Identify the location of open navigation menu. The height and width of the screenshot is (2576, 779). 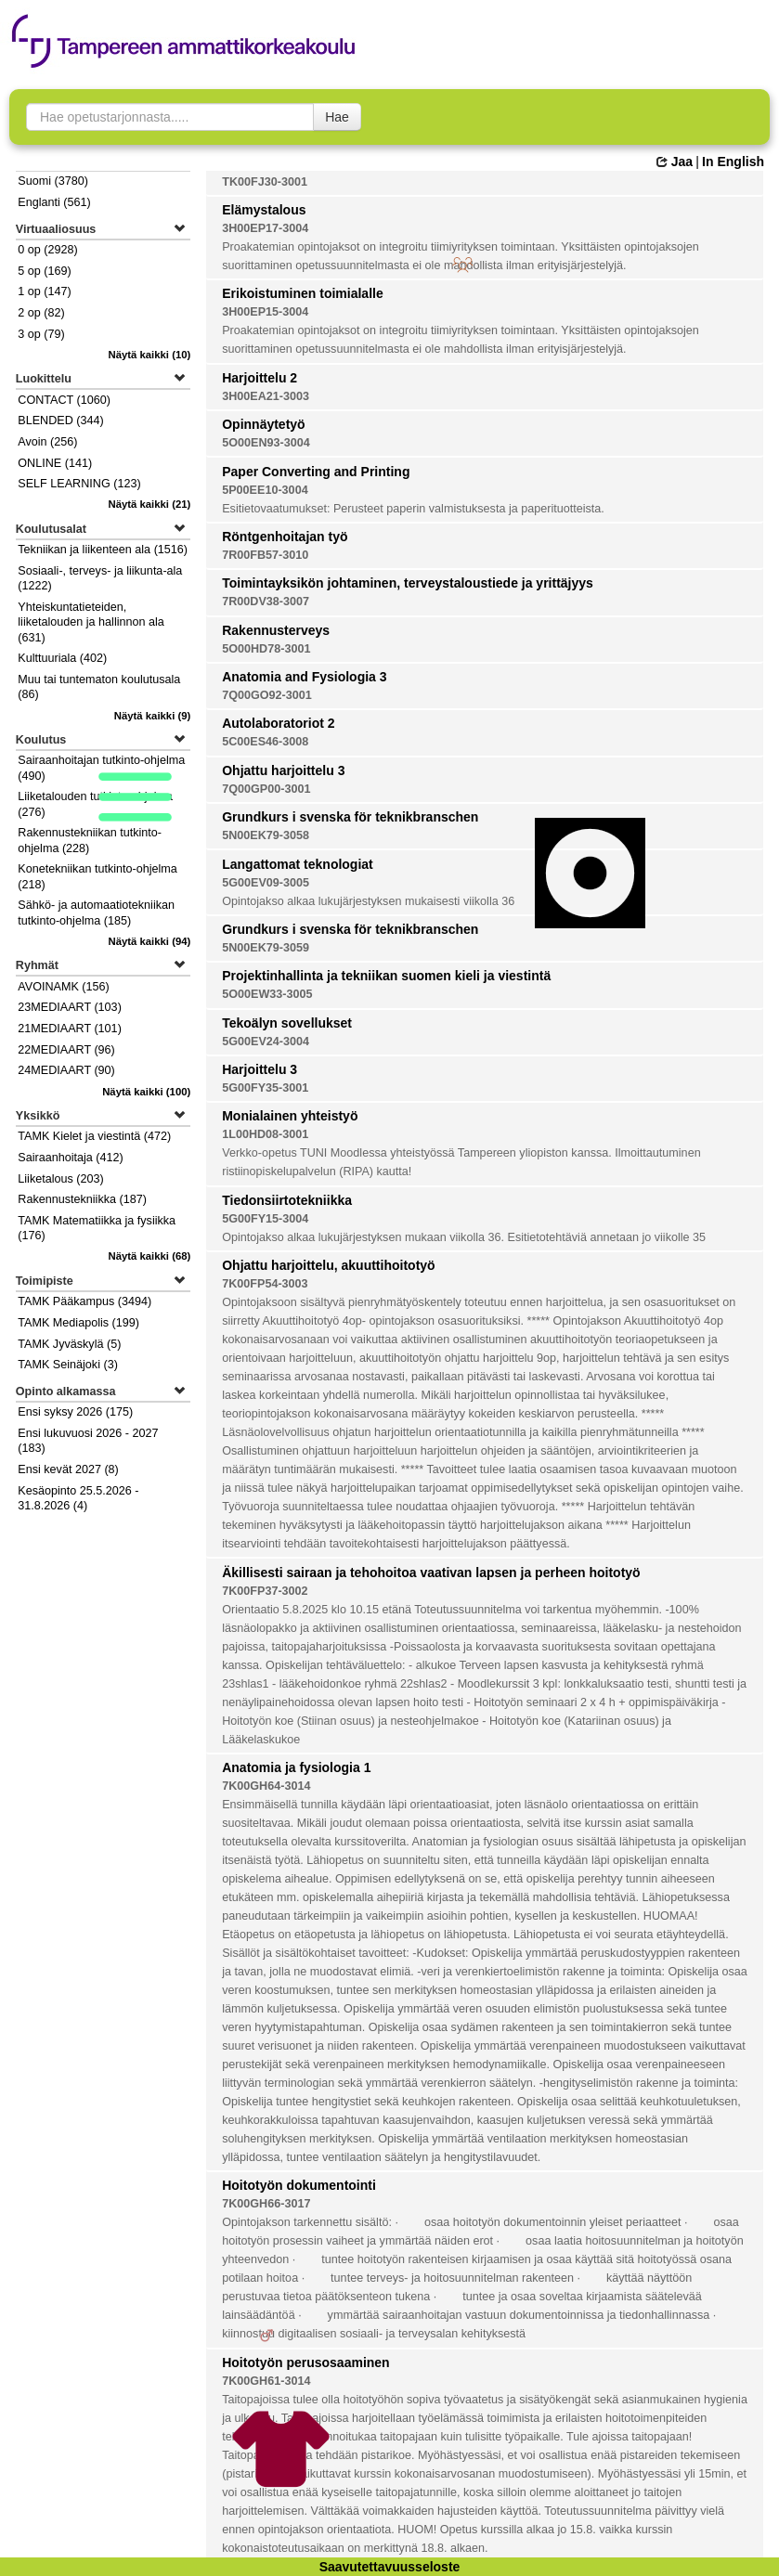
(135, 796).